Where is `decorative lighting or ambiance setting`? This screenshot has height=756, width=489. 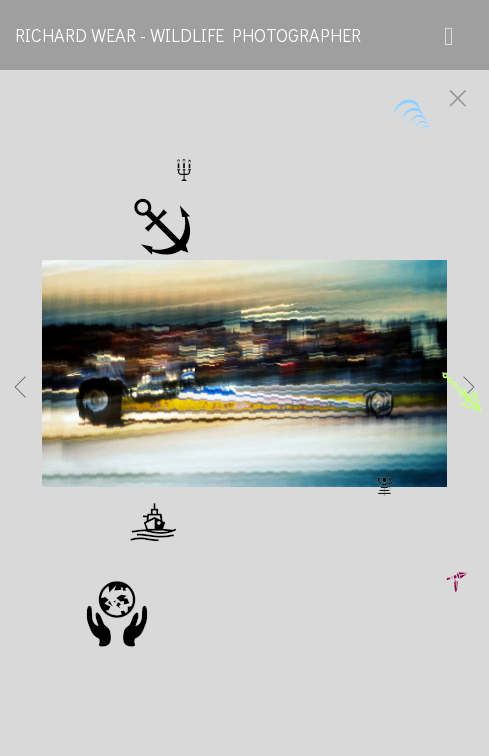
decorative lighting or ambiance setting is located at coordinates (184, 170).